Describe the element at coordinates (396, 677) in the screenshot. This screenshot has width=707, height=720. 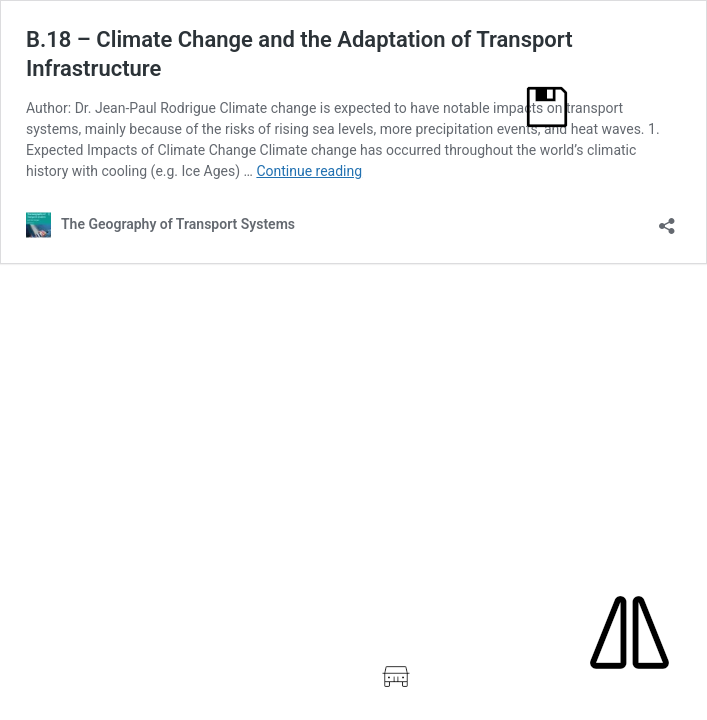
I see `select off-road or adventure vehicle type` at that location.